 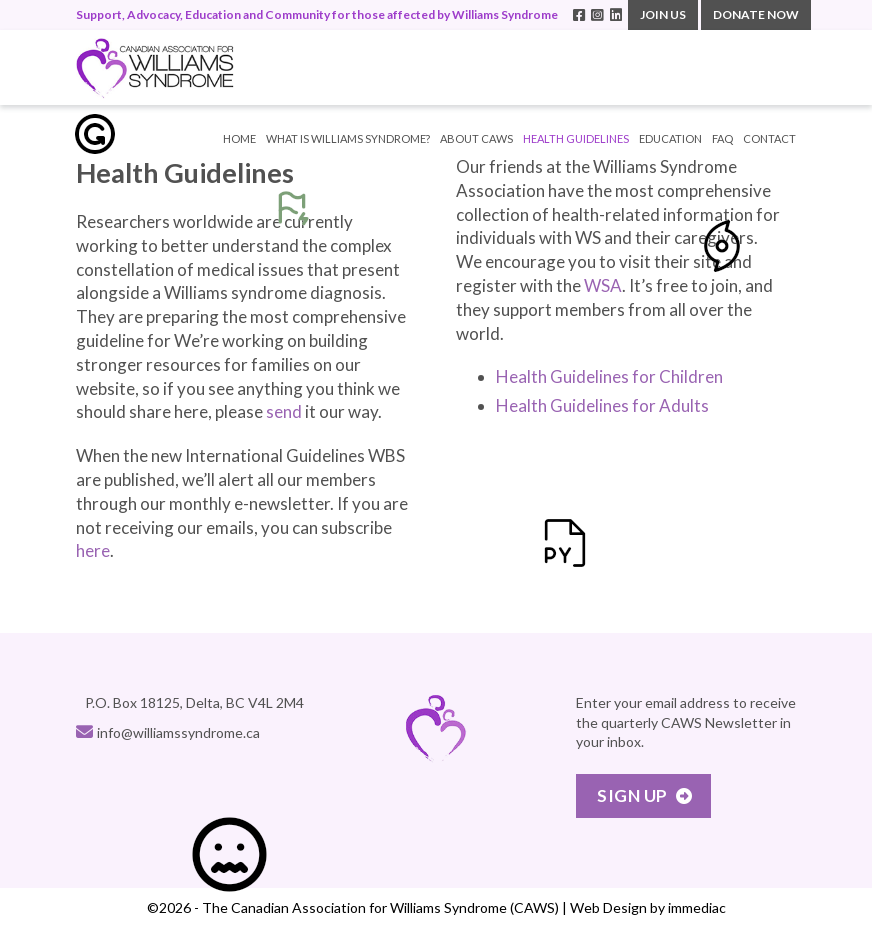 I want to click on indicates hurricane or tropical storm warning, so click(x=722, y=246).